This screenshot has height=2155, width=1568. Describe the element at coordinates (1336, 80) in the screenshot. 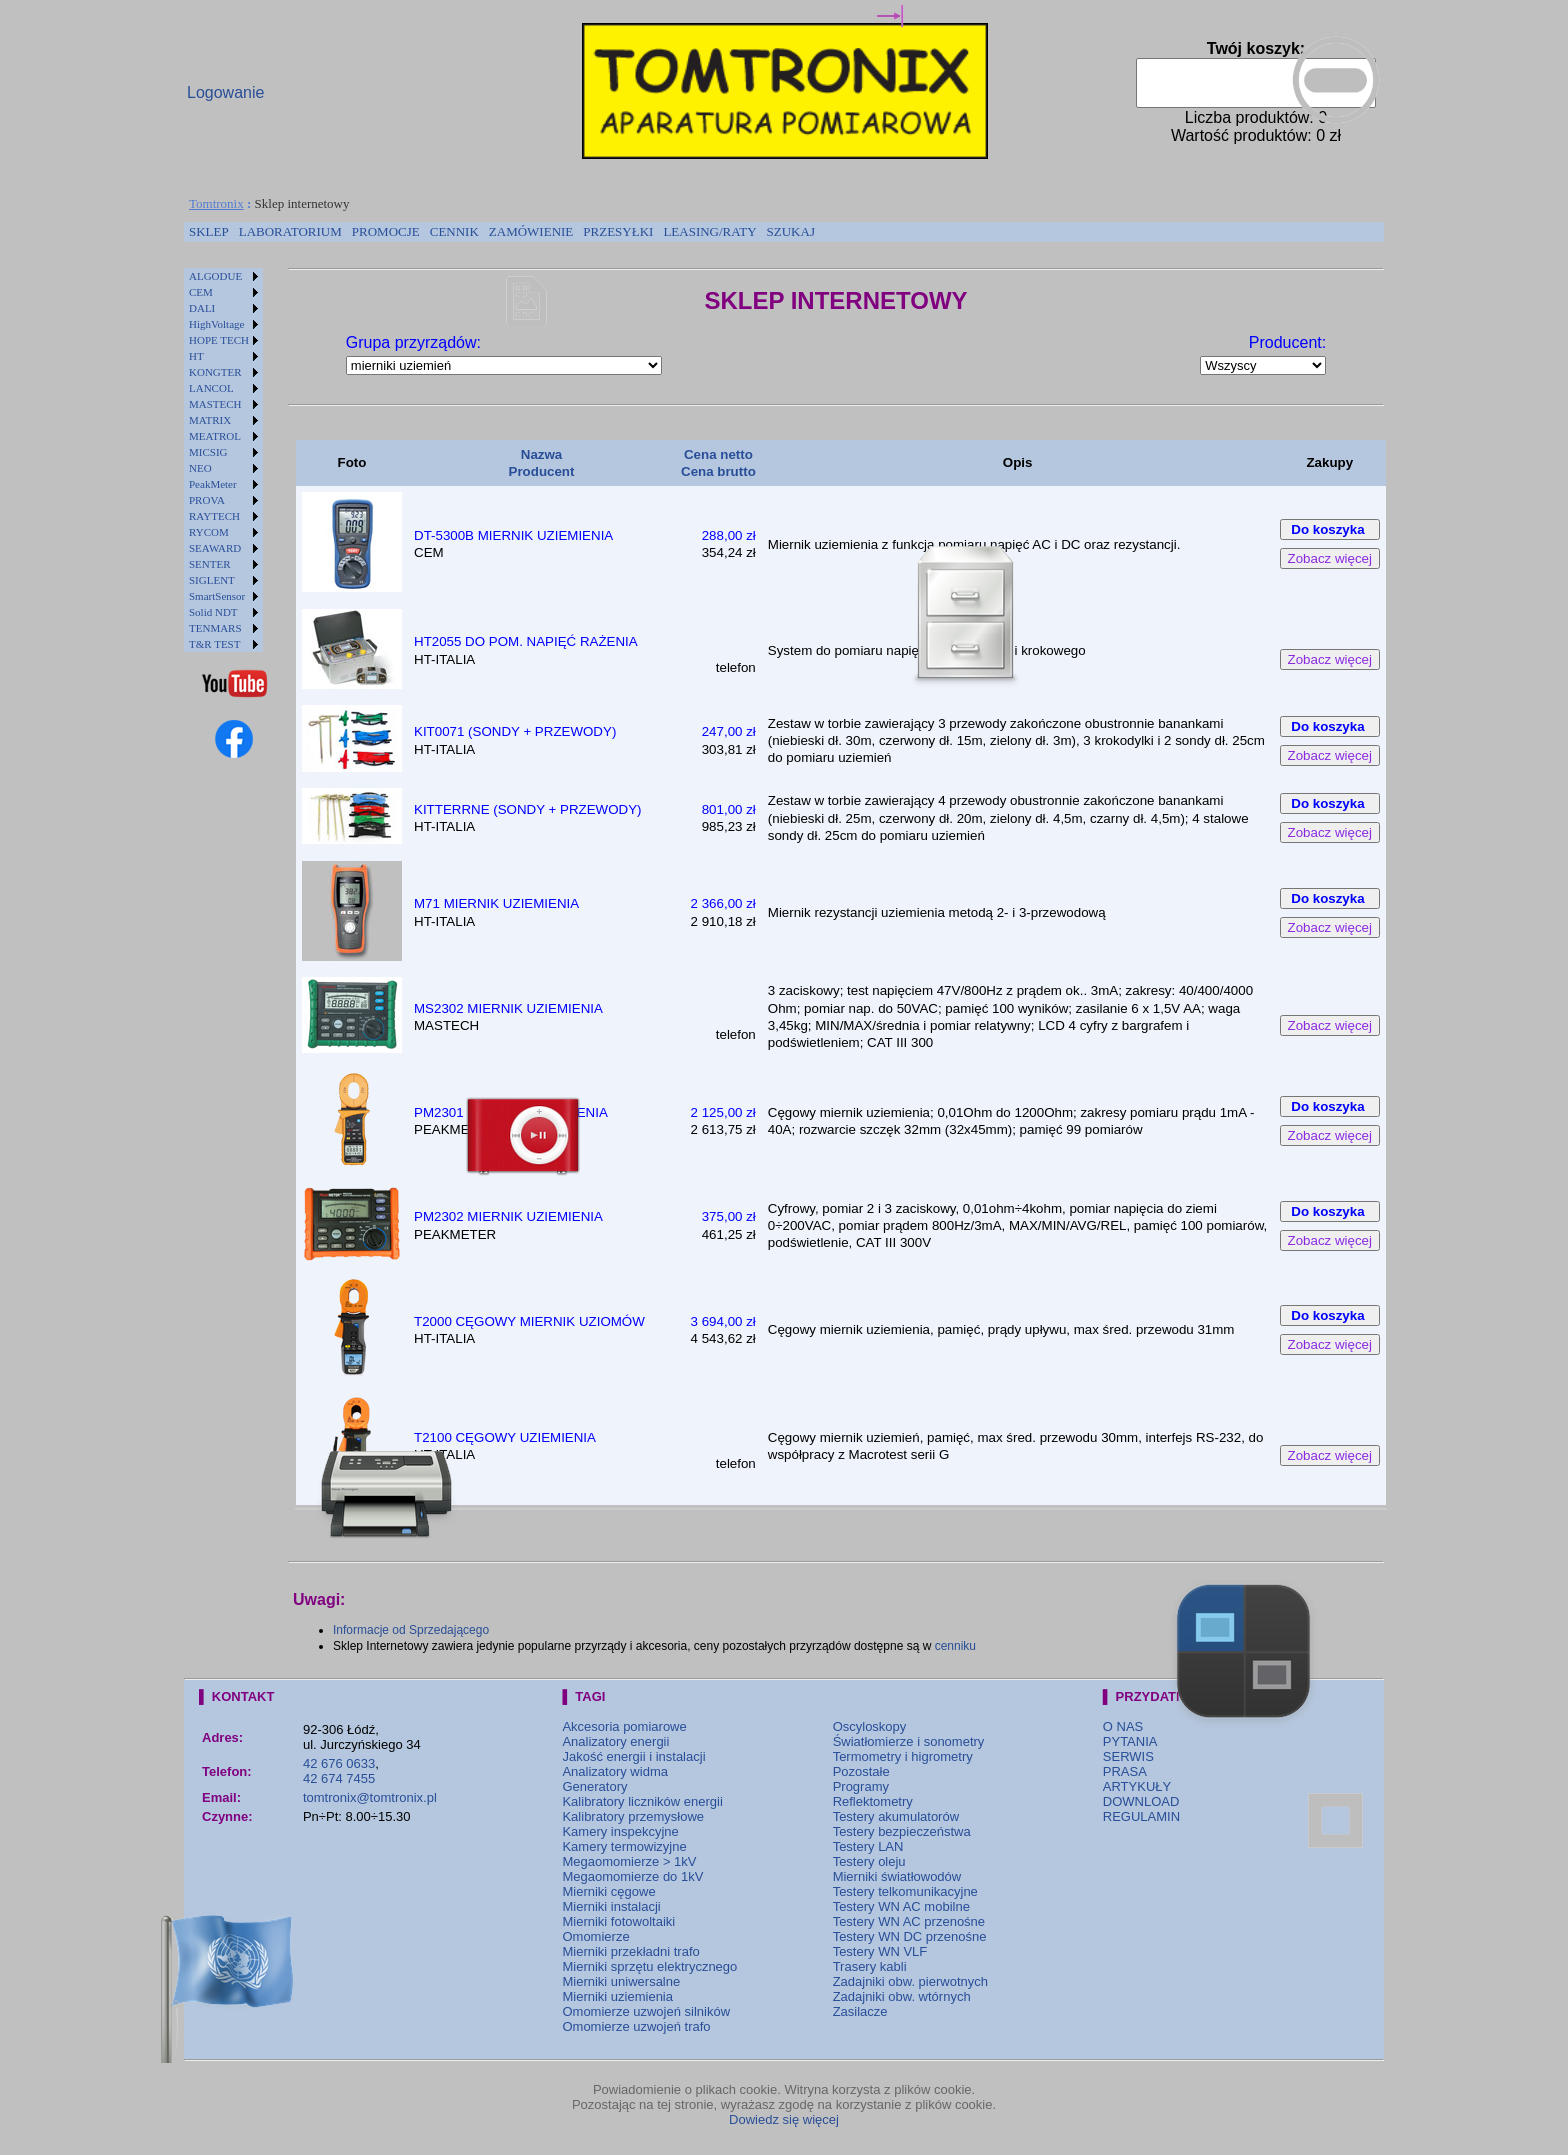

I see `indicates a partially selected or indeterminate radio button state` at that location.